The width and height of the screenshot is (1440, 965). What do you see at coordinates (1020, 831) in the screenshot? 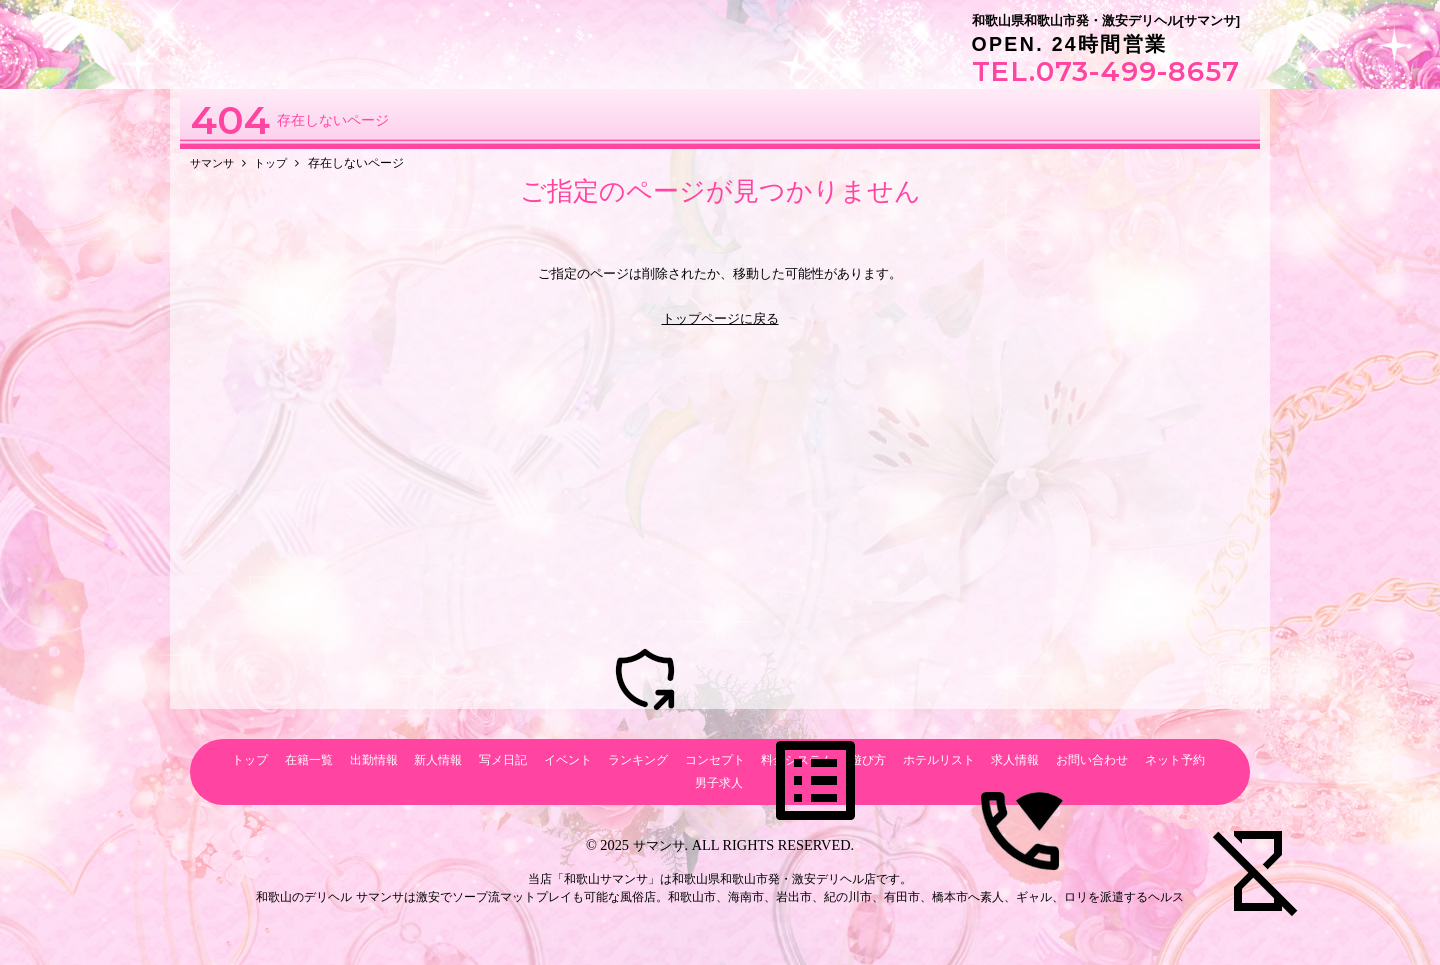
I see `enable wifi calling feature` at bounding box center [1020, 831].